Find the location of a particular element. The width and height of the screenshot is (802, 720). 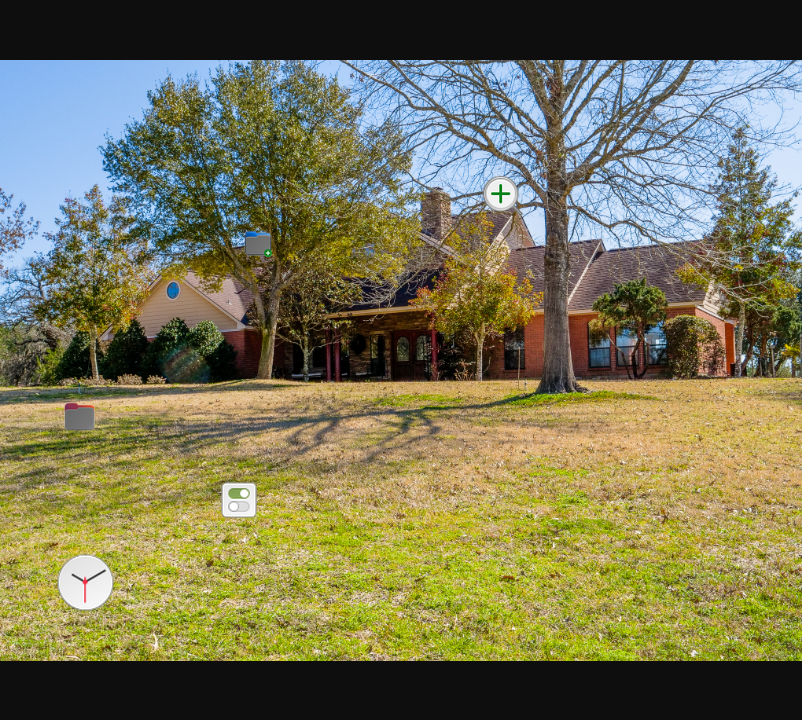

zoom in on the current view is located at coordinates (503, 196).